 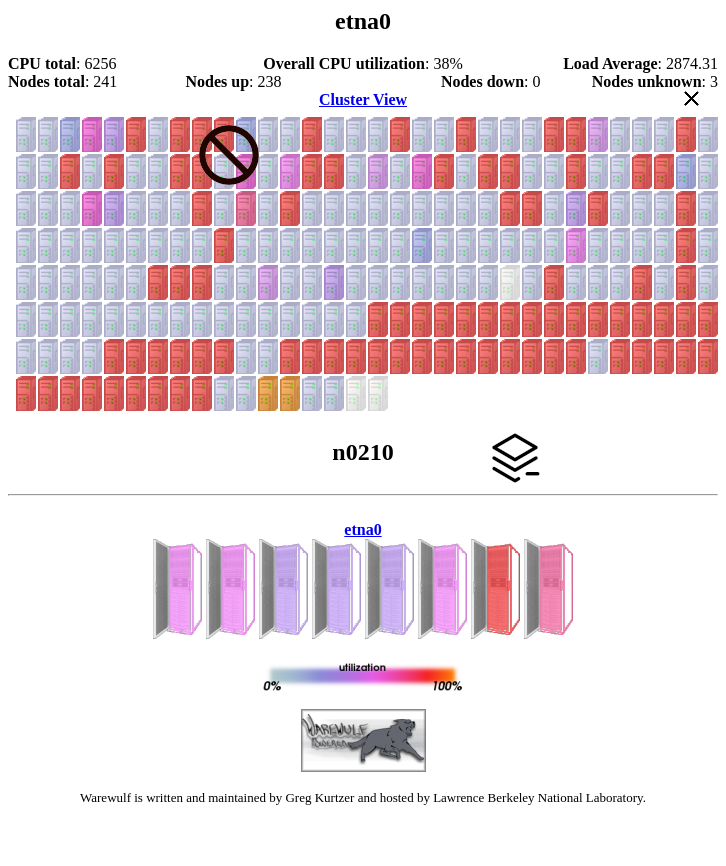 What do you see at coordinates (691, 98) in the screenshot?
I see `close a dialog or modal` at bounding box center [691, 98].